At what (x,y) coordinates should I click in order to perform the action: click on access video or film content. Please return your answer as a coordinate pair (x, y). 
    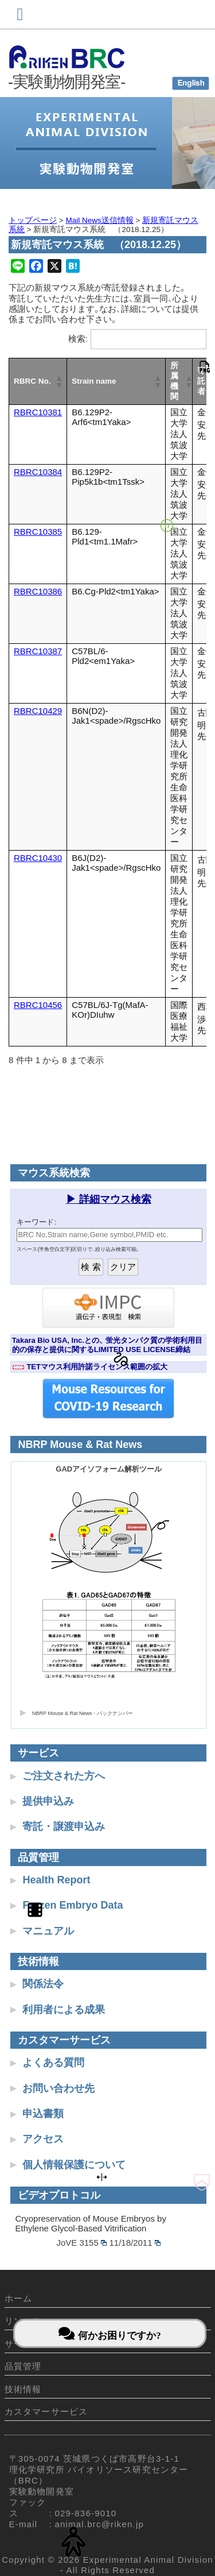
    Looking at the image, I should click on (35, 1910).